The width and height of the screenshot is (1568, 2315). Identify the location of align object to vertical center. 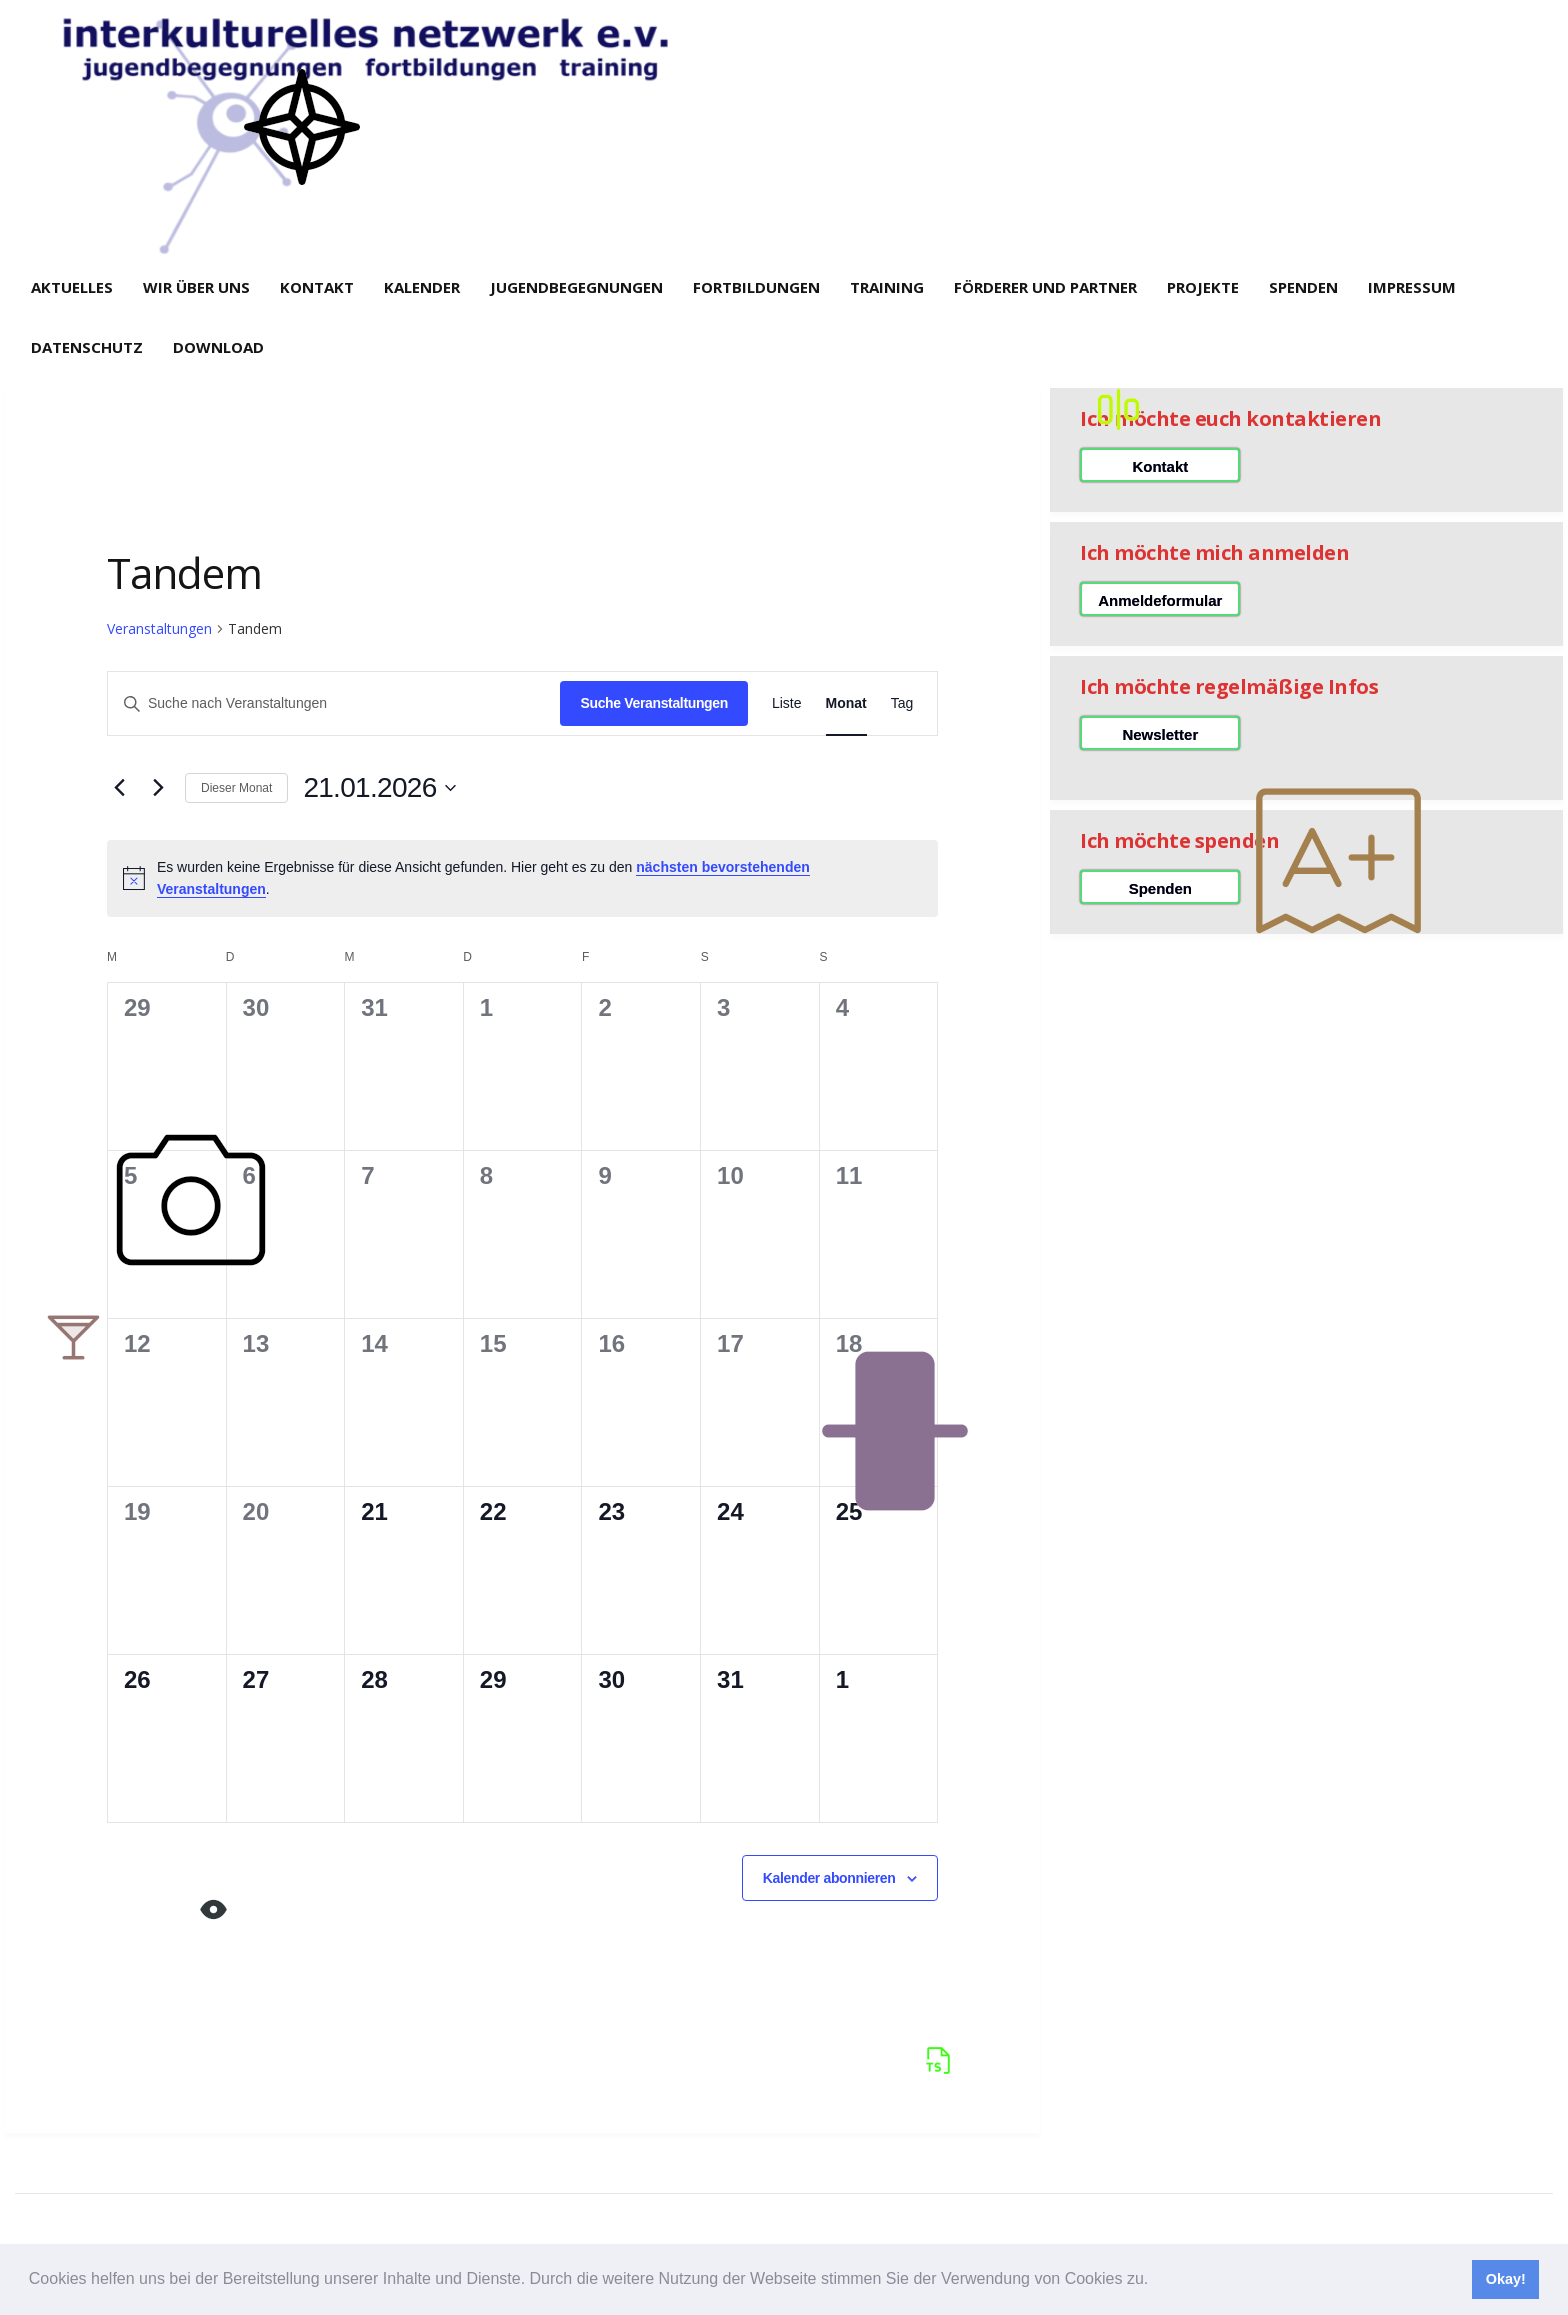
(895, 1431).